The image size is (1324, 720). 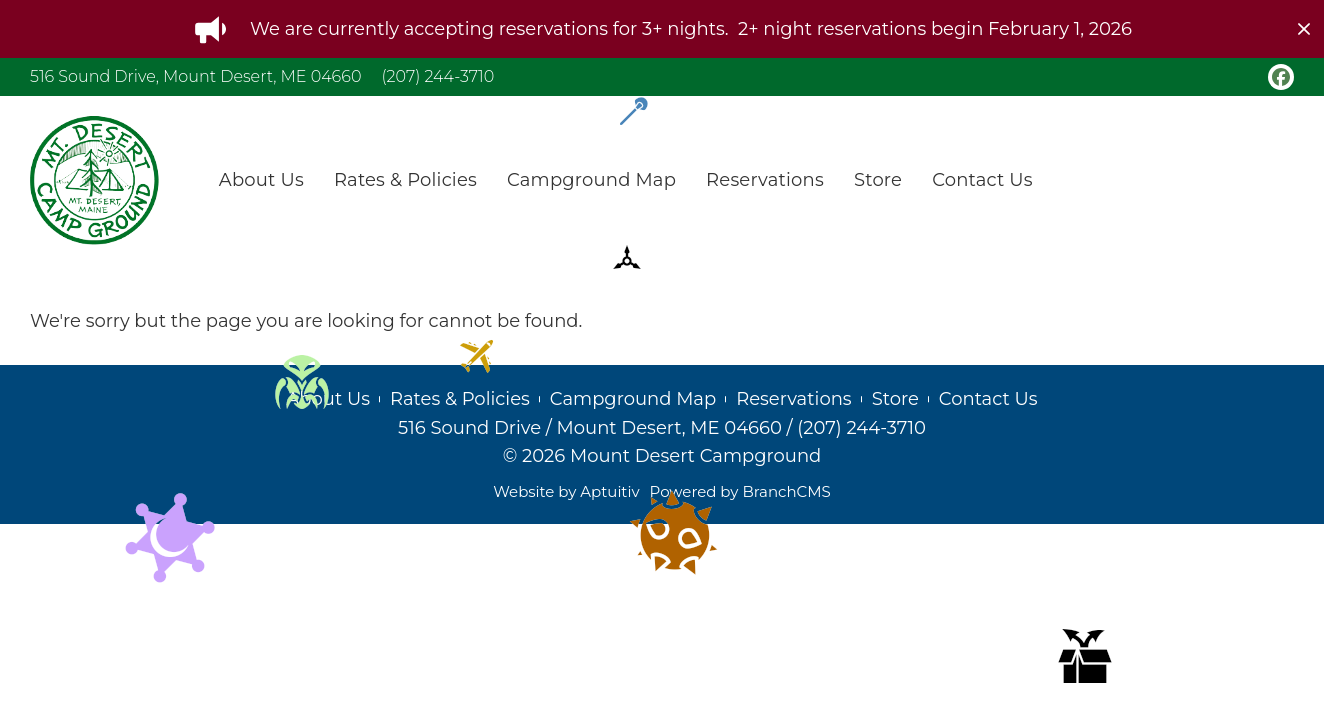 What do you see at coordinates (302, 382) in the screenshot?
I see `indicates an alien or bug-type enemy` at bounding box center [302, 382].